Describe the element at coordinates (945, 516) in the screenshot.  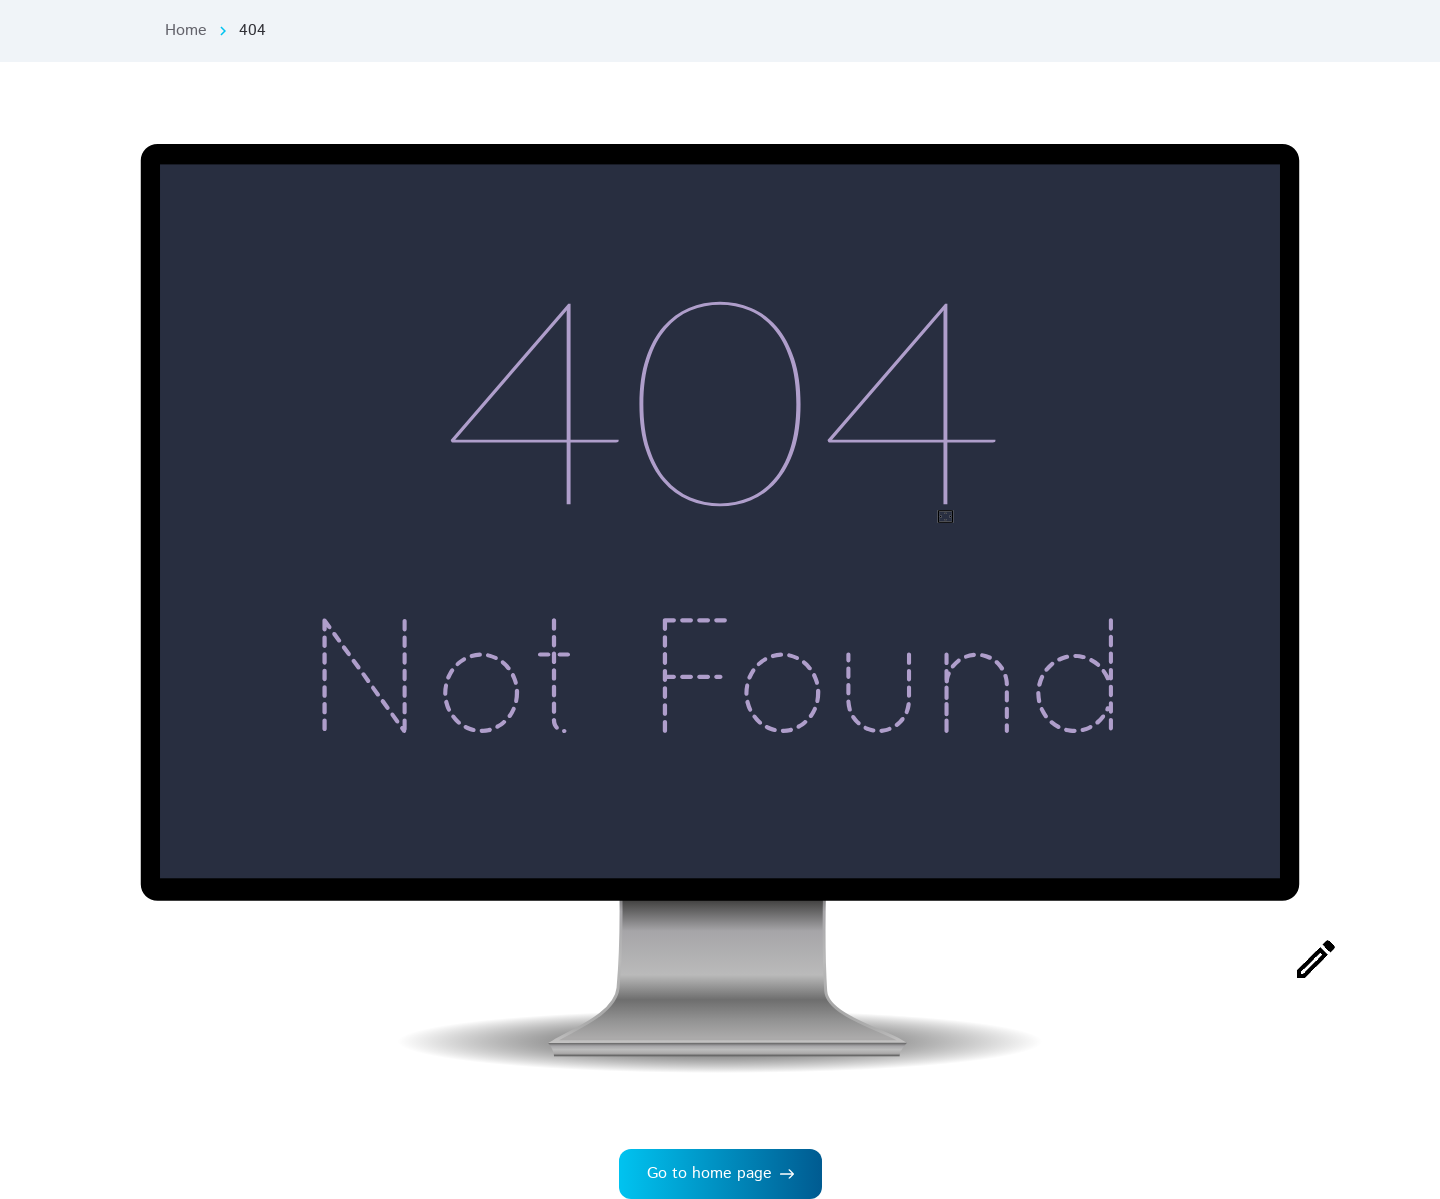
I see `adjust display overscan or screen boundaries` at that location.